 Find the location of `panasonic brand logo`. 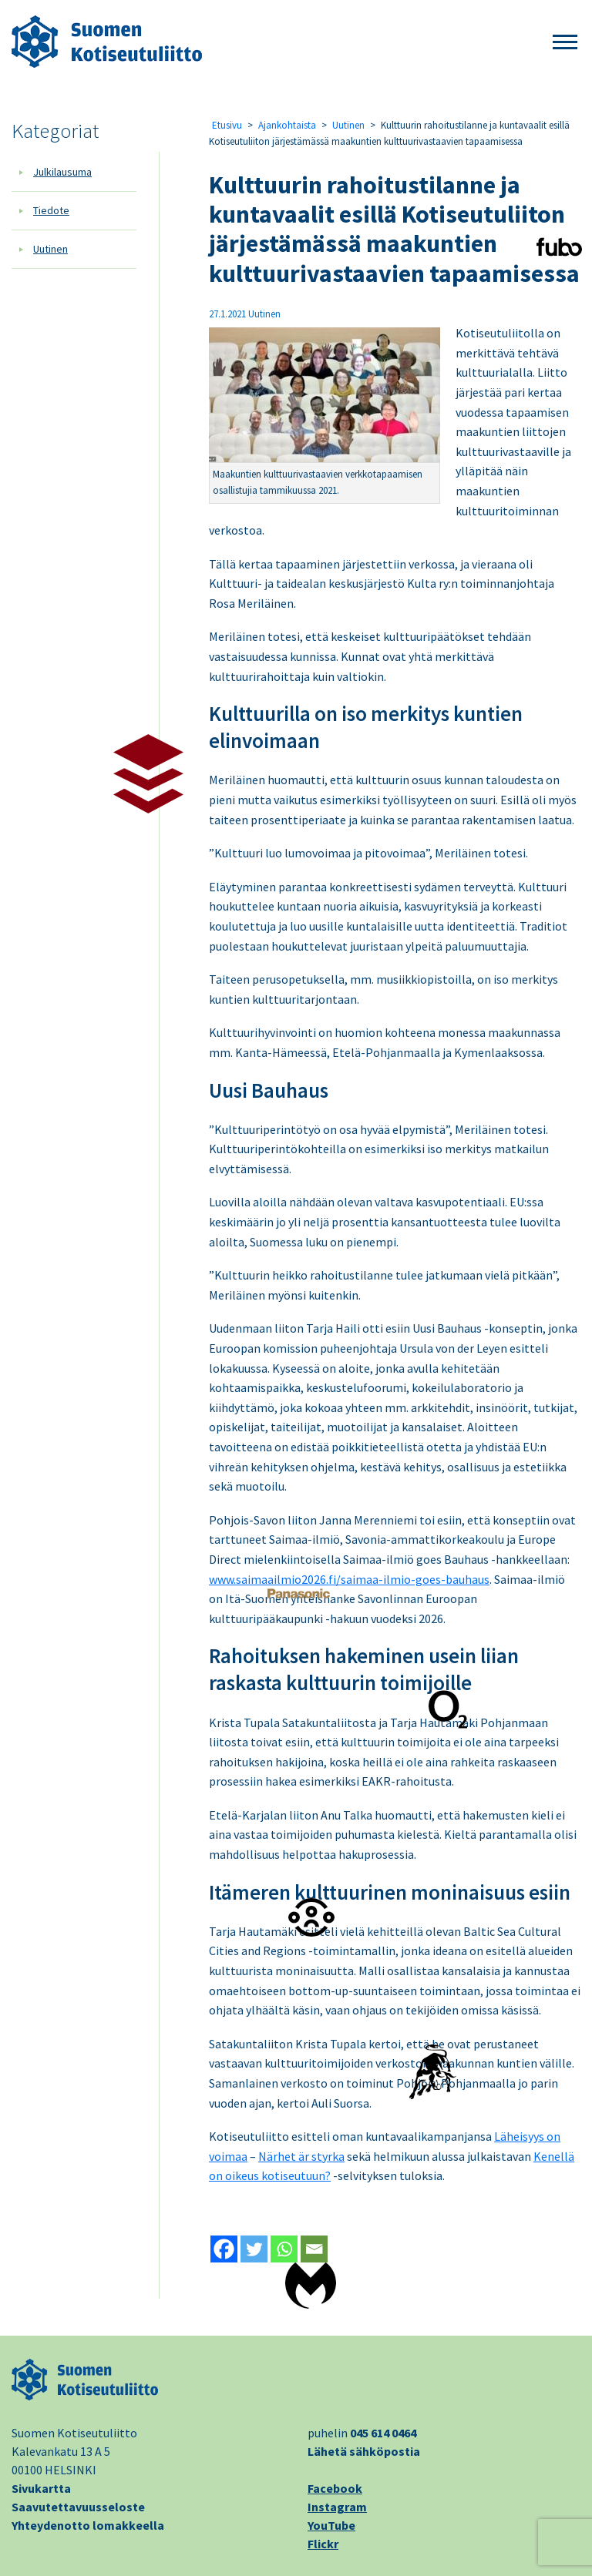

panasonic brand logo is located at coordinates (298, 1593).